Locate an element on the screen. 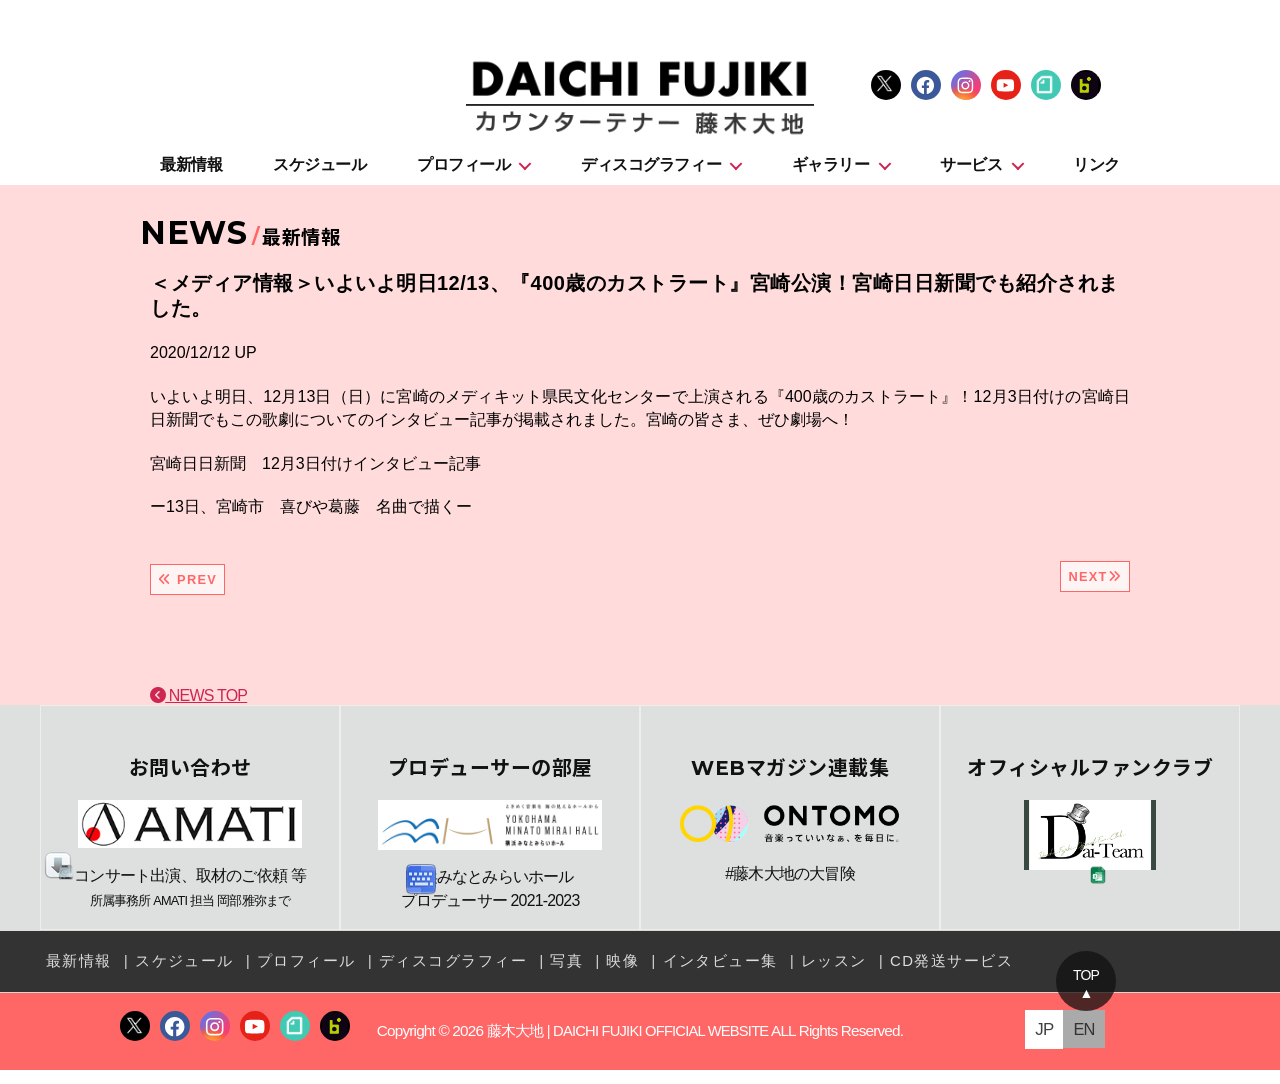 The image size is (1280, 1084). install new software or applications is located at coordinates (58, 865).